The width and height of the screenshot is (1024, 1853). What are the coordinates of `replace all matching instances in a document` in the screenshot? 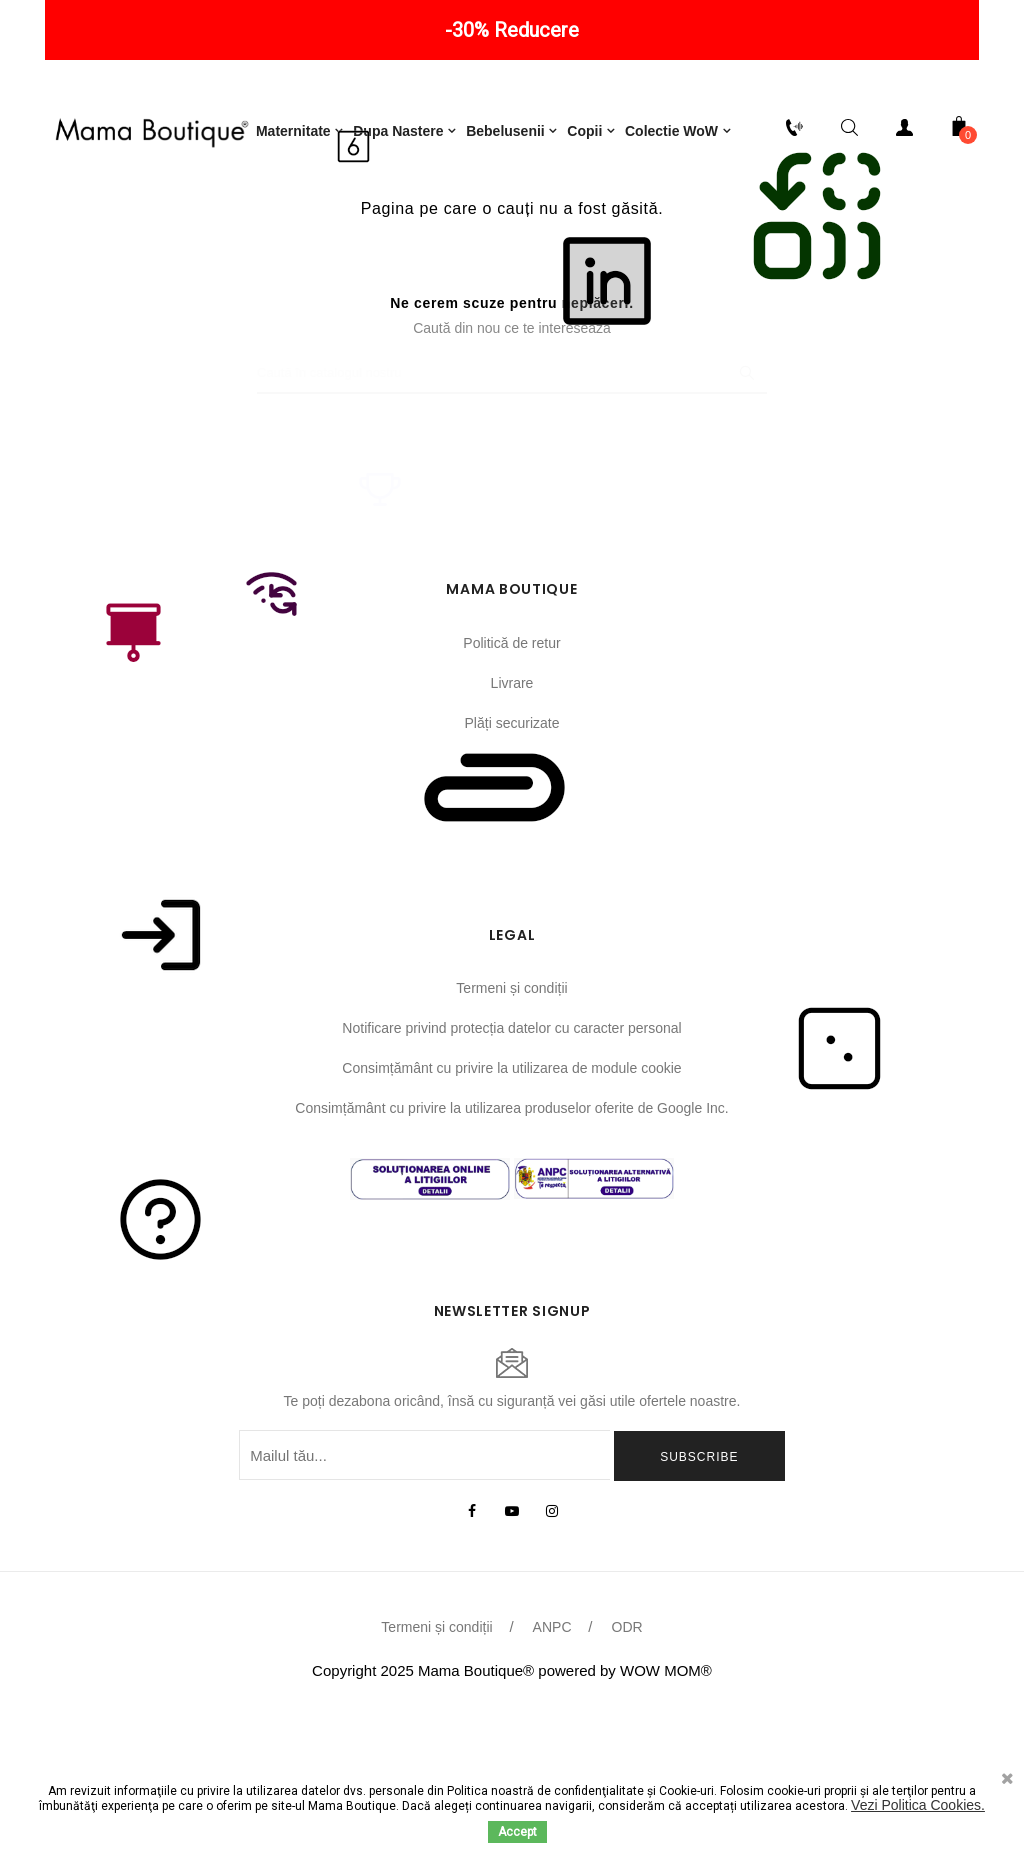 It's located at (817, 216).